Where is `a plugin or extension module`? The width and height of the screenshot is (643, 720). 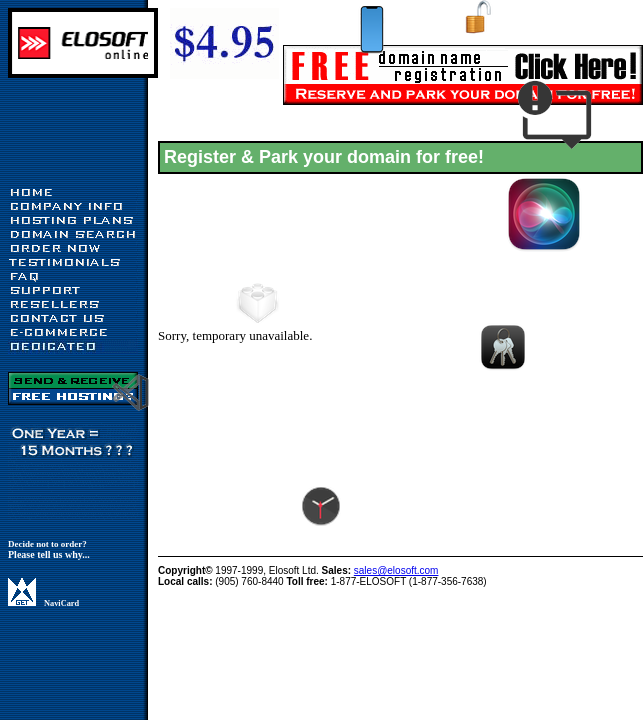 a plugin or extension module is located at coordinates (257, 303).